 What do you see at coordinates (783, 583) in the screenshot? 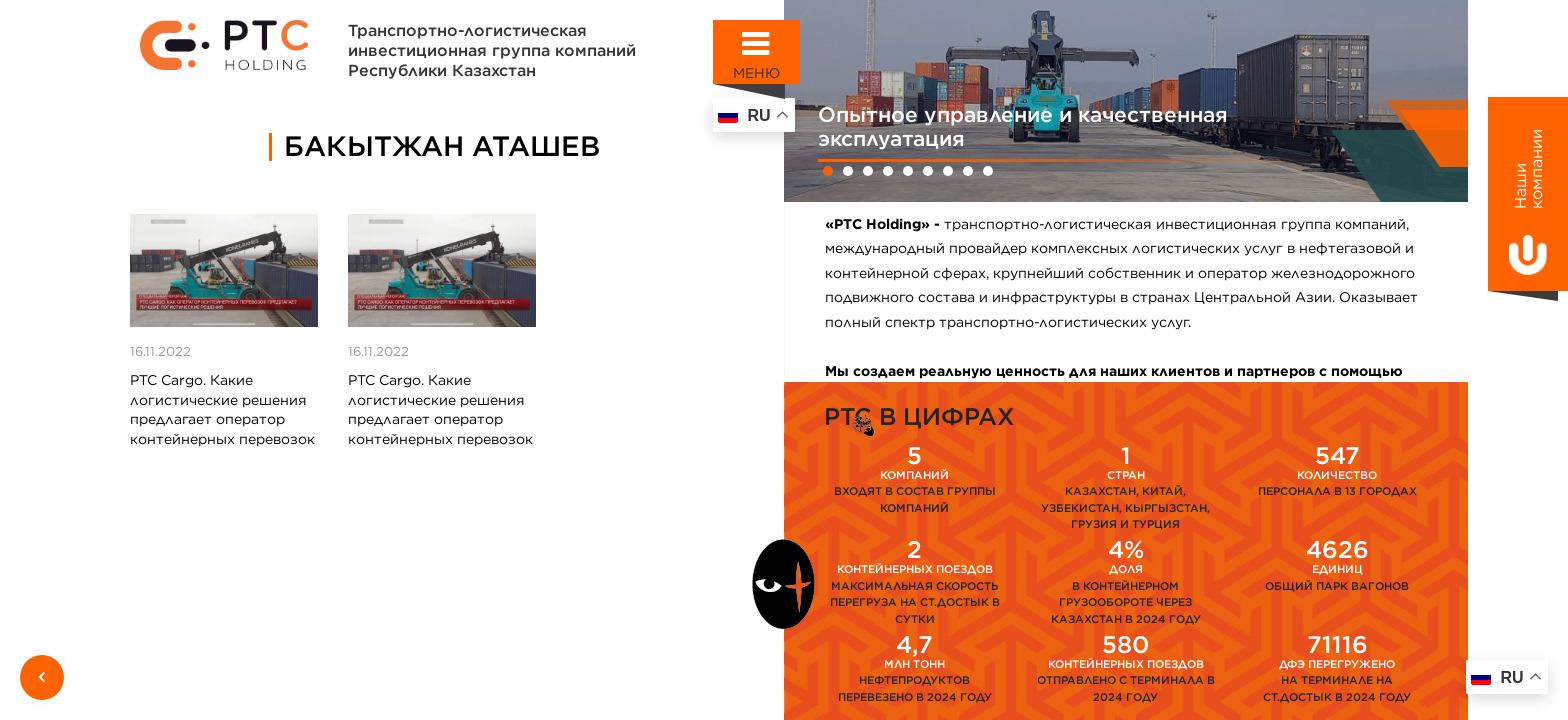
I see `select a cyclops or one-eyed character` at bounding box center [783, 583].